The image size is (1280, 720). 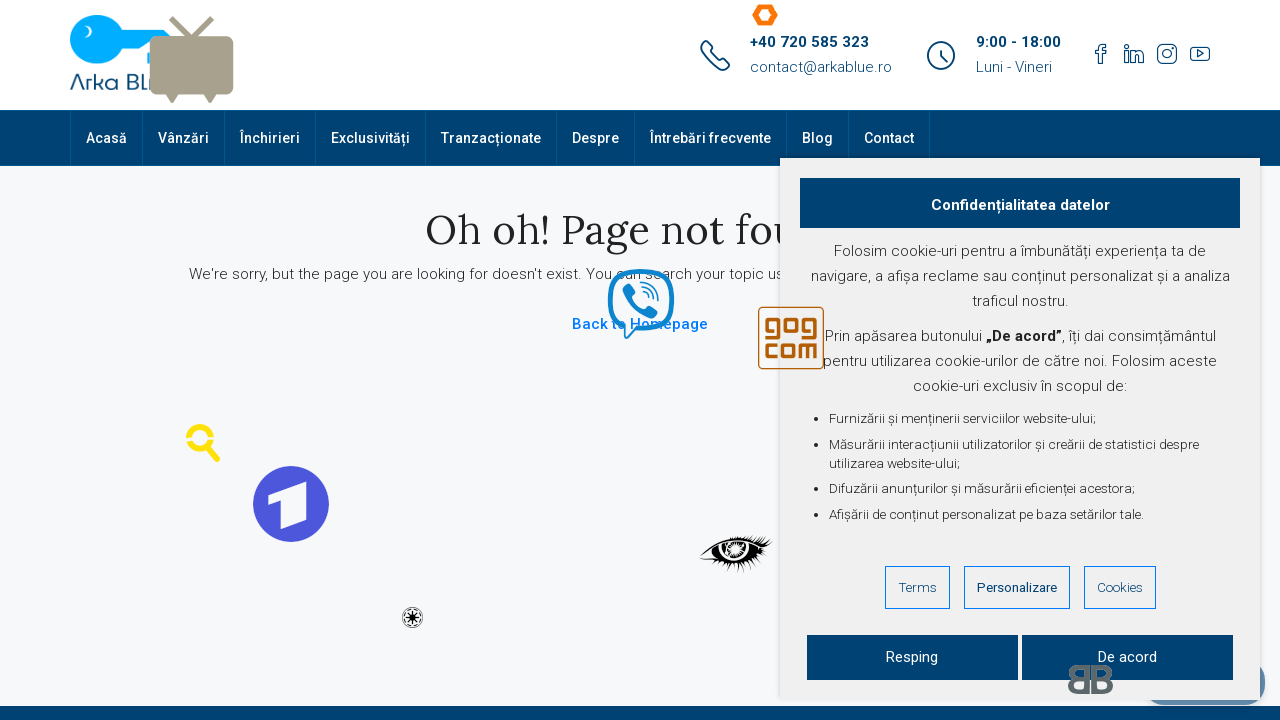 I want to click on apache cassandra database logo, so click(x=736, y=554).